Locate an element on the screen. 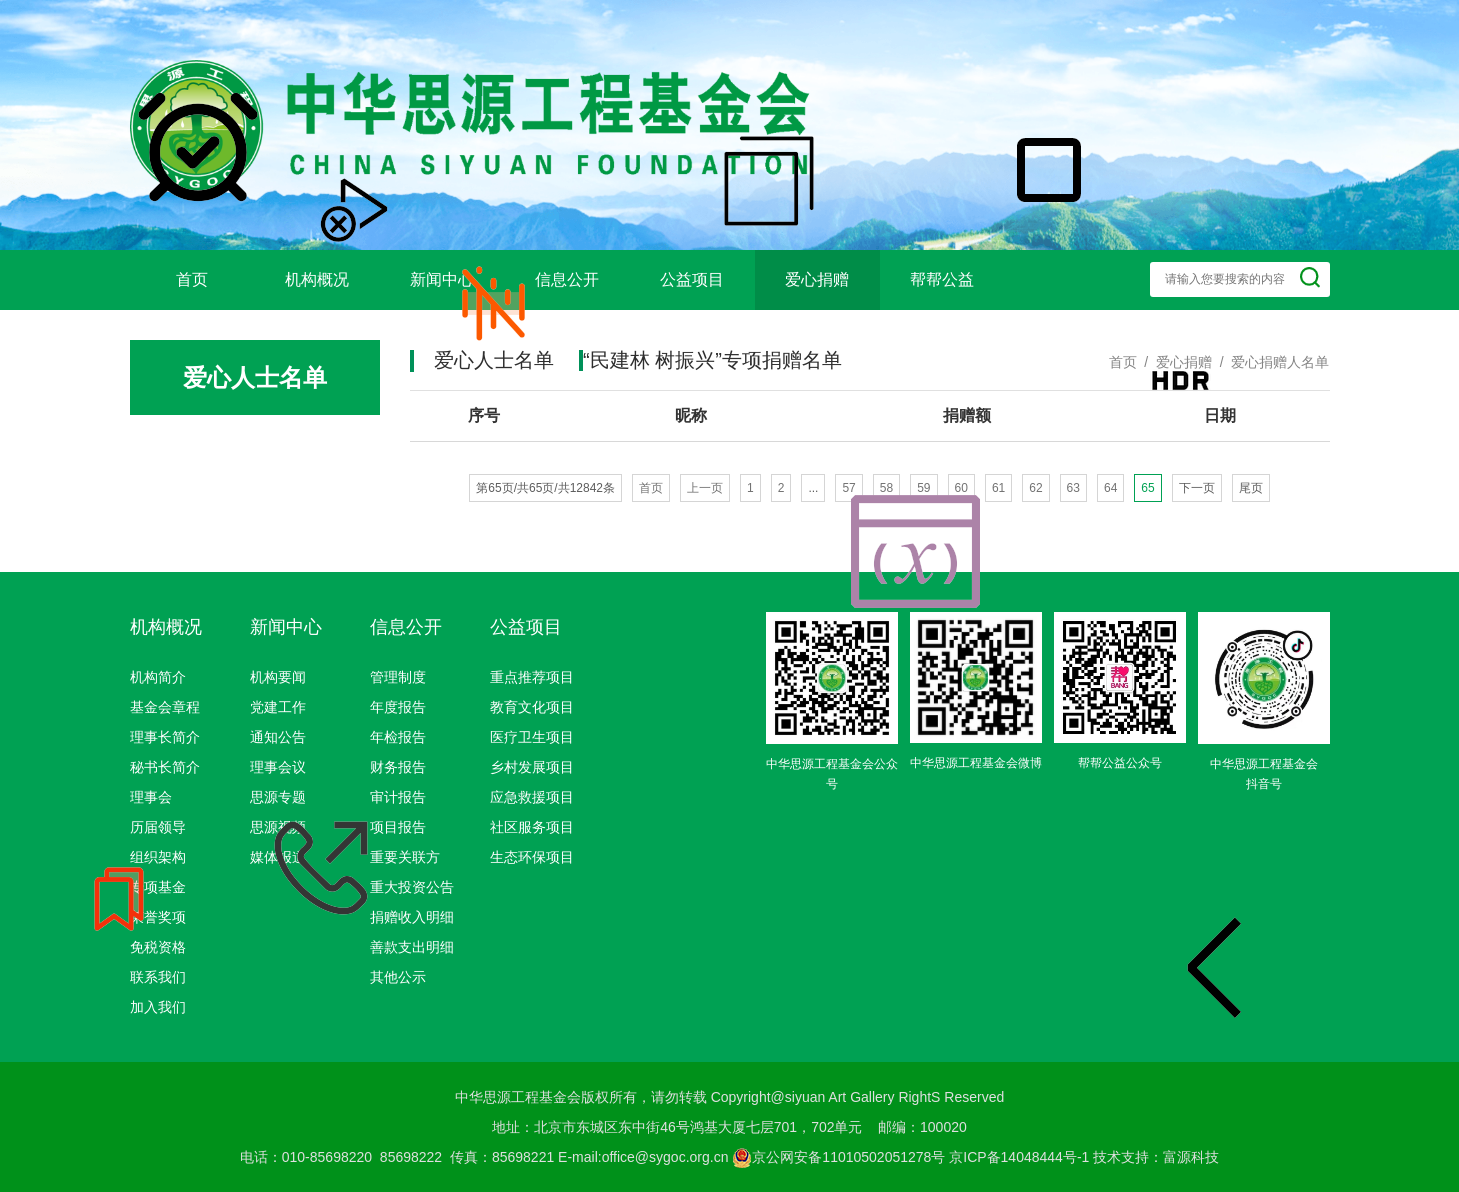 The image size is (1459, 1192). navigate back to the previous screen is located at coordinates (1218, 968).